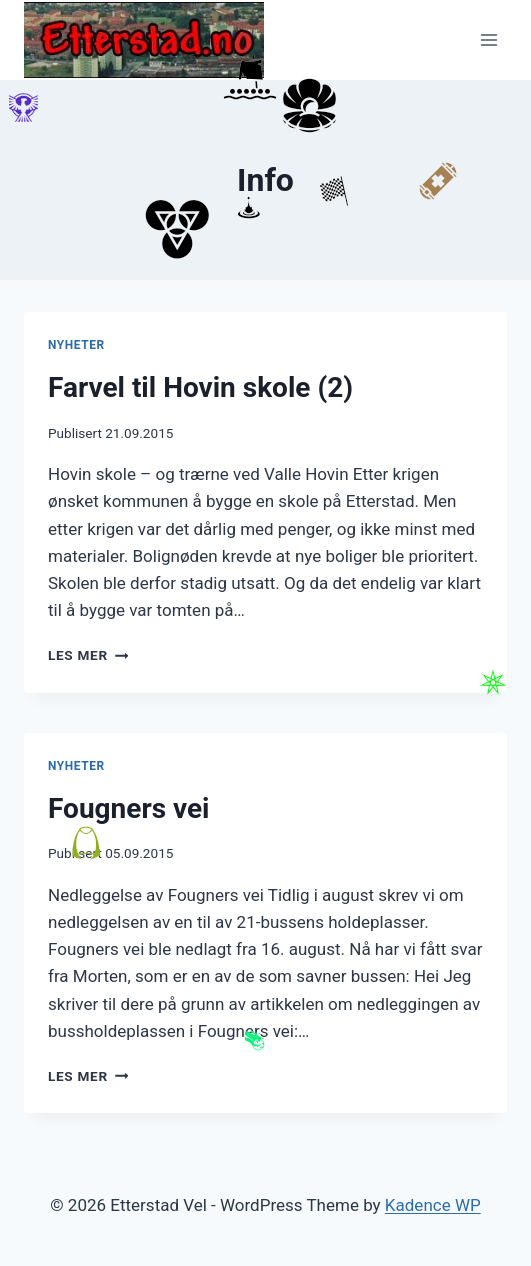 Image resolution: width=531 pixels, height=1266 pixels. What do you see at coordinates (309, 105) in the screenshot?
I see `oyster shell with pearl icon` at bounding box center [309, 105].